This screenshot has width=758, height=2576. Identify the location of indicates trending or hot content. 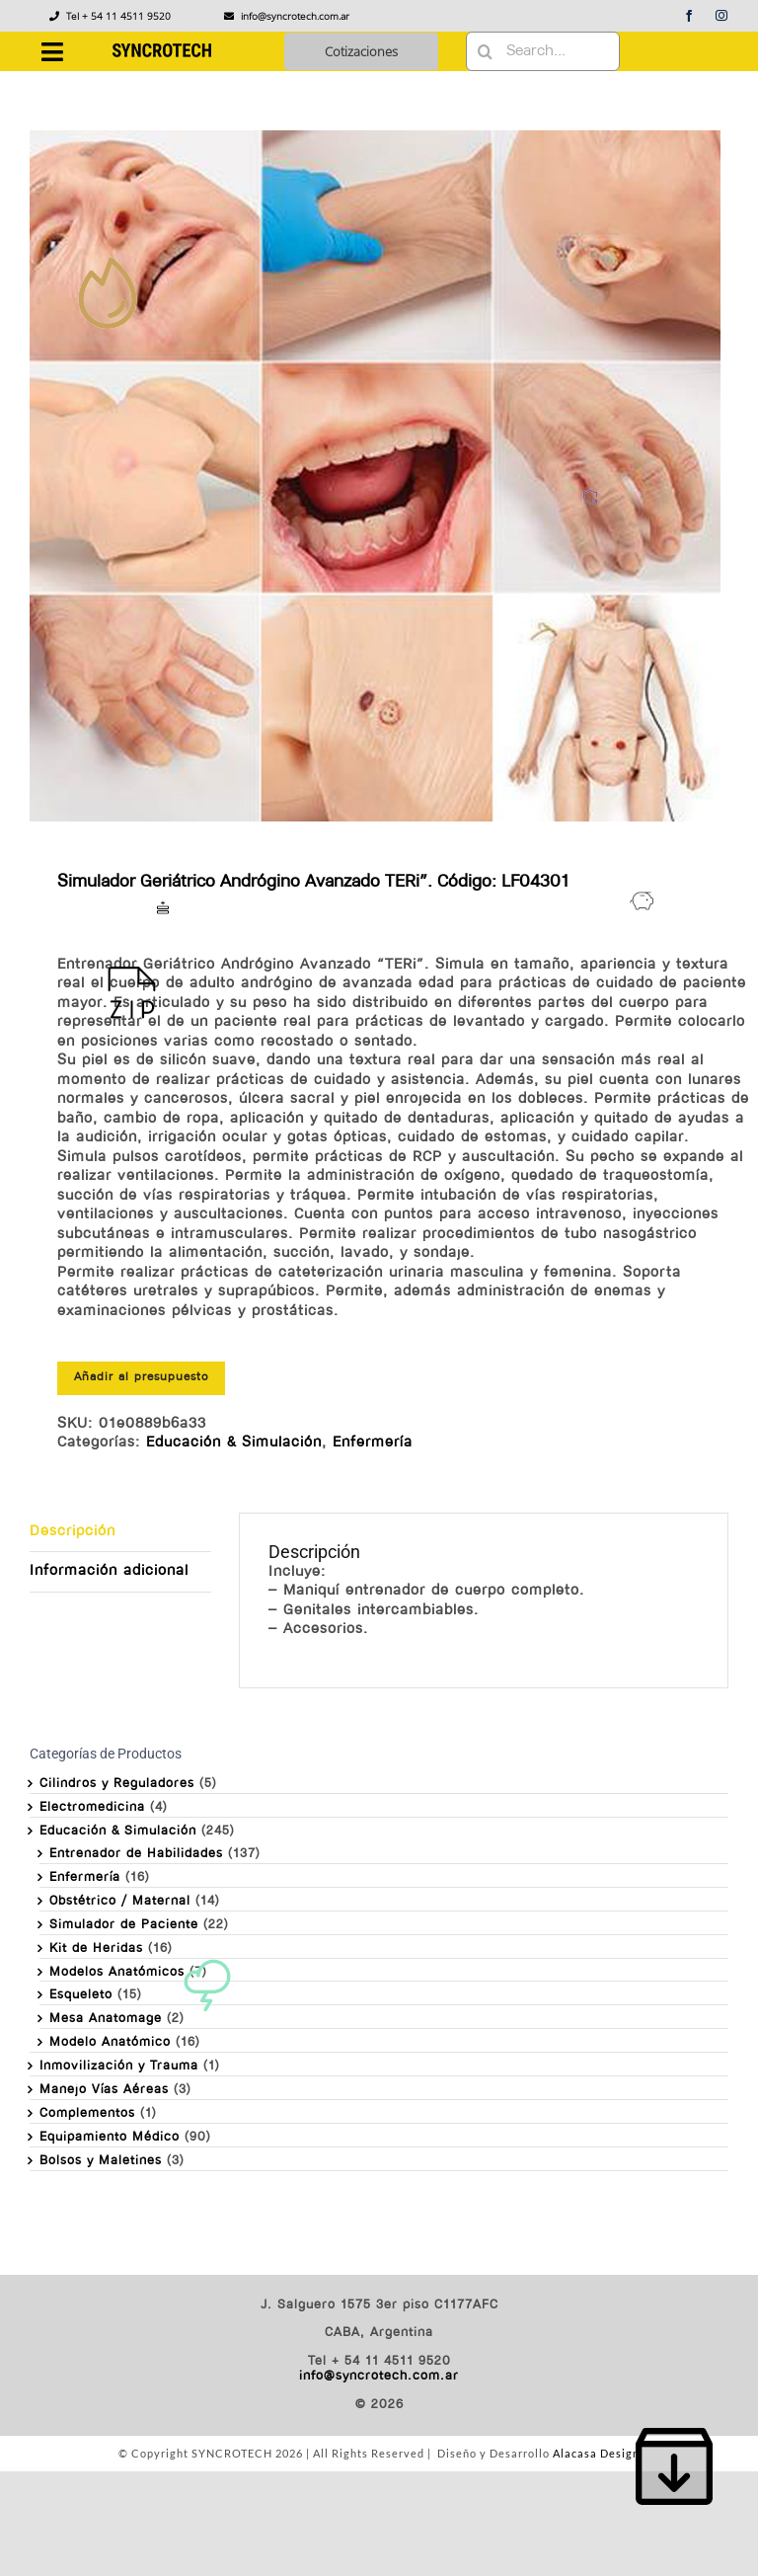
(108, 294).